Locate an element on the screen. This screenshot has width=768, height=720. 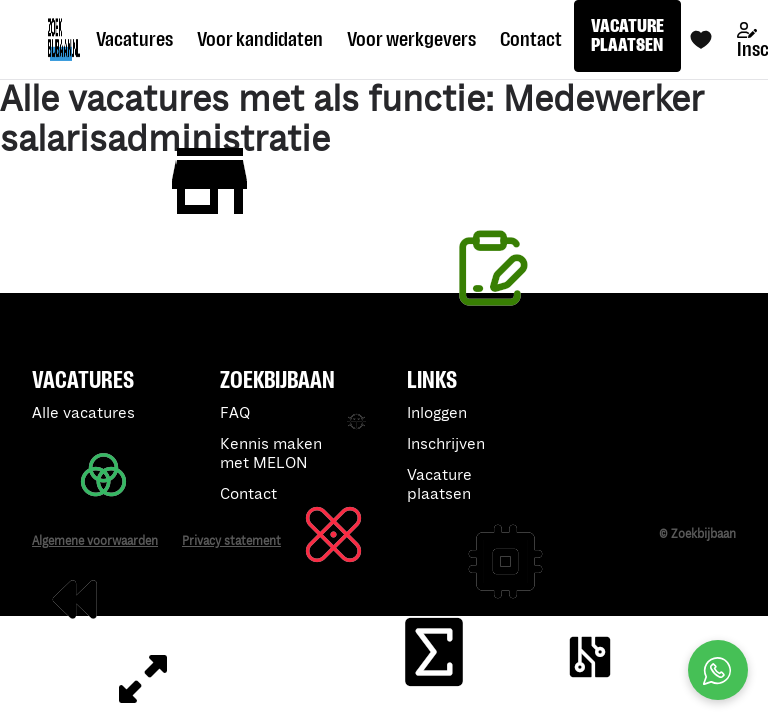
skip to previous track is located at coordinates (77, 599).